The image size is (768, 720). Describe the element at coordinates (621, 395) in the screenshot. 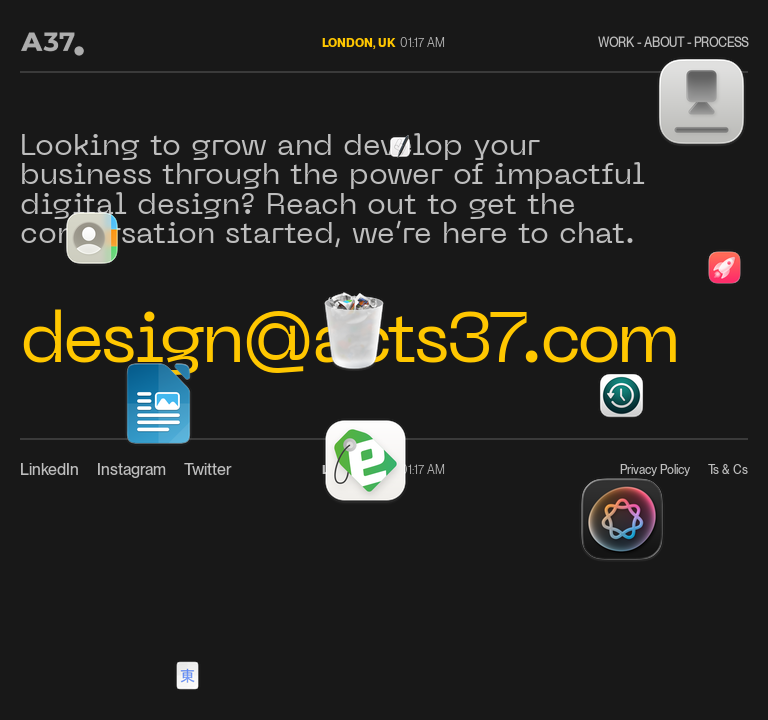

I see `open Time Machine backup utility` at that location.